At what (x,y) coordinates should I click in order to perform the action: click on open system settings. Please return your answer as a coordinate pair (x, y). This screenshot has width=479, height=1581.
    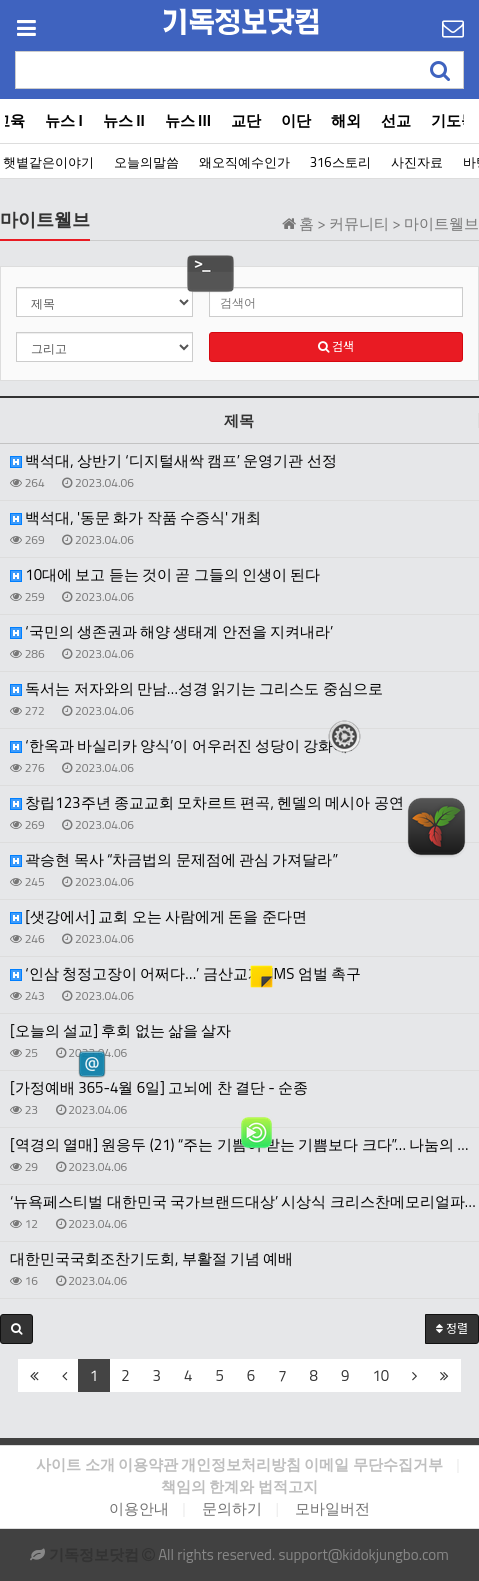
    Looking at the image, I should click on (344, 736).